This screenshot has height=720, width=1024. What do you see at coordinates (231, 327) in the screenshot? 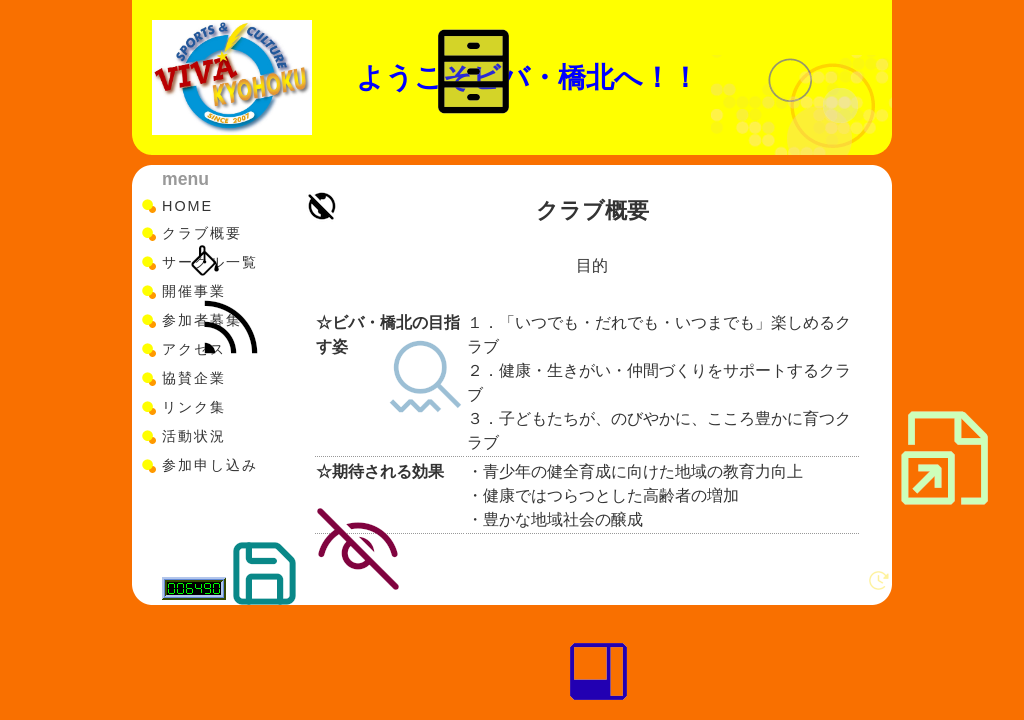
I see `subscribe to an RSS feed` at bounding box center [231, 327].